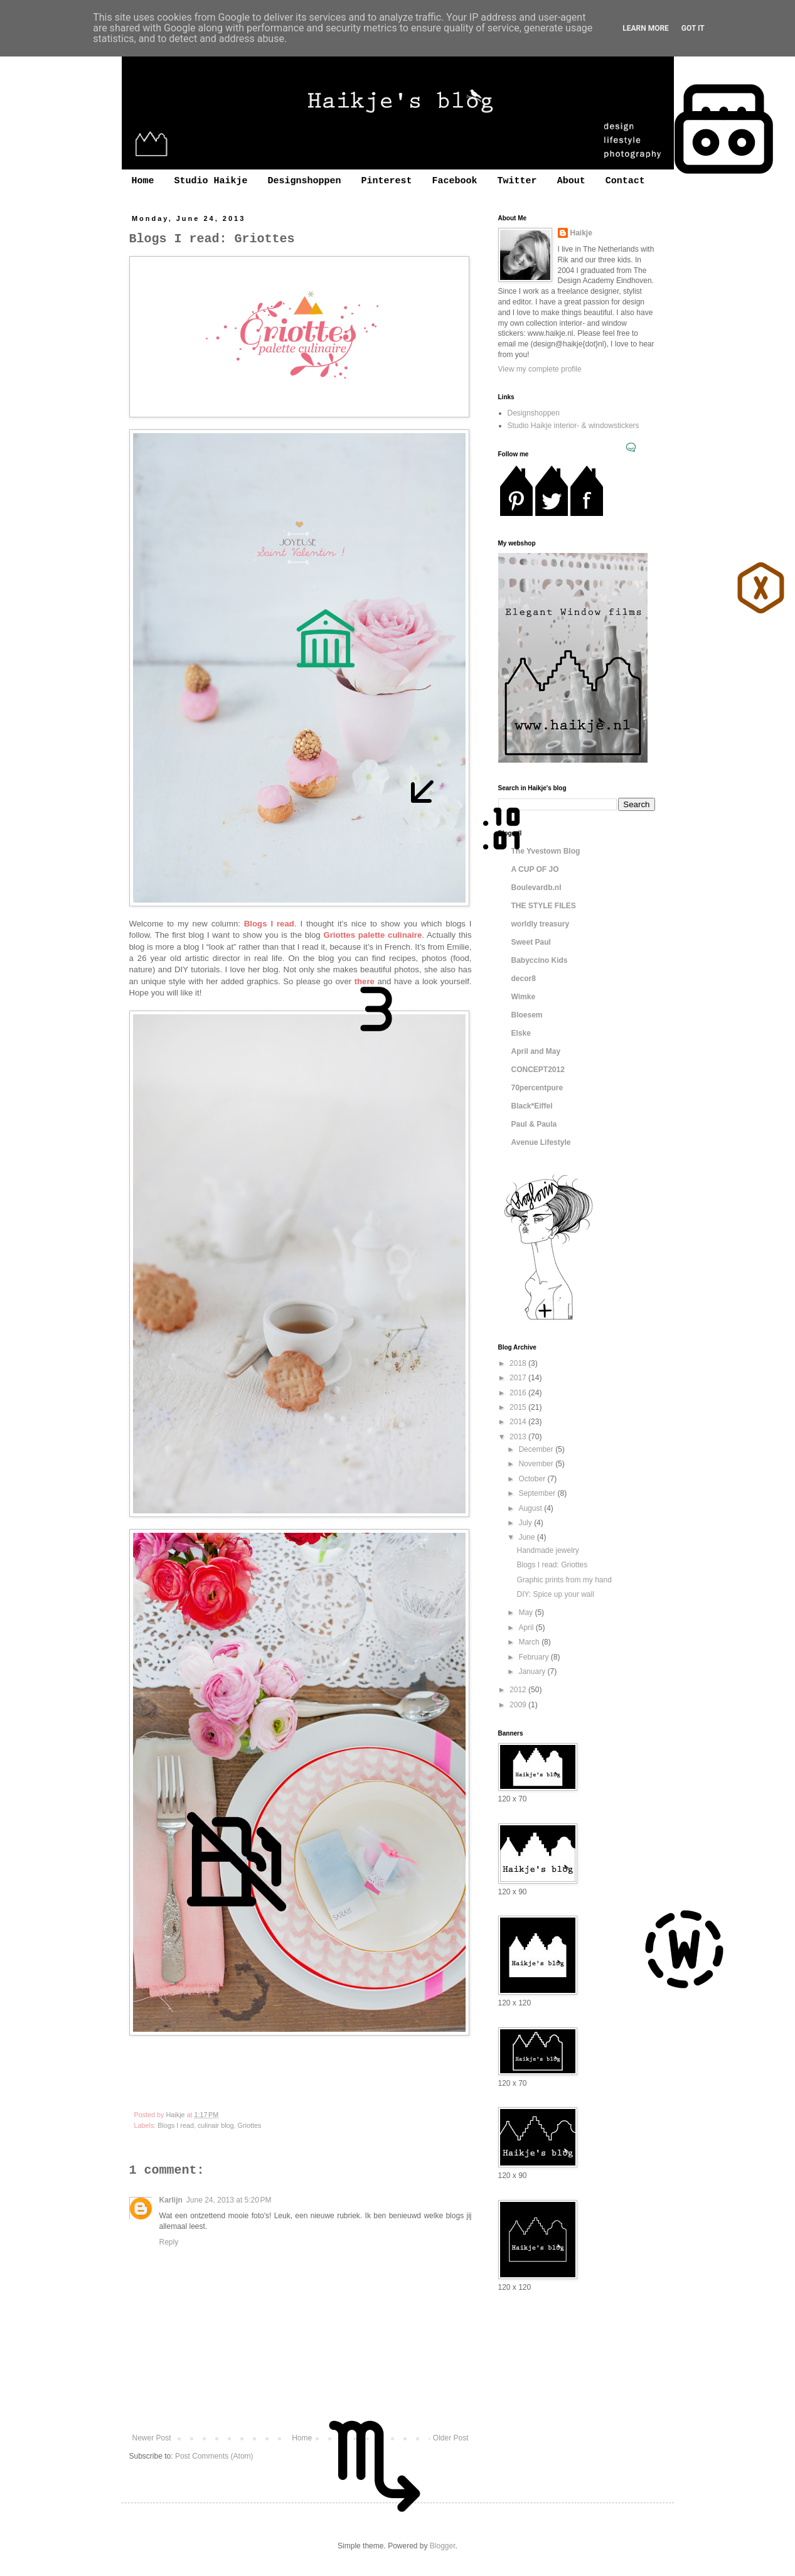 The width and height of the screenshot is (795, 2576). What do you see at coordinates (375, 2462) in the screenshot?
I see `indicates scorpio zodiac sign` at bounding box center [375, 2462].